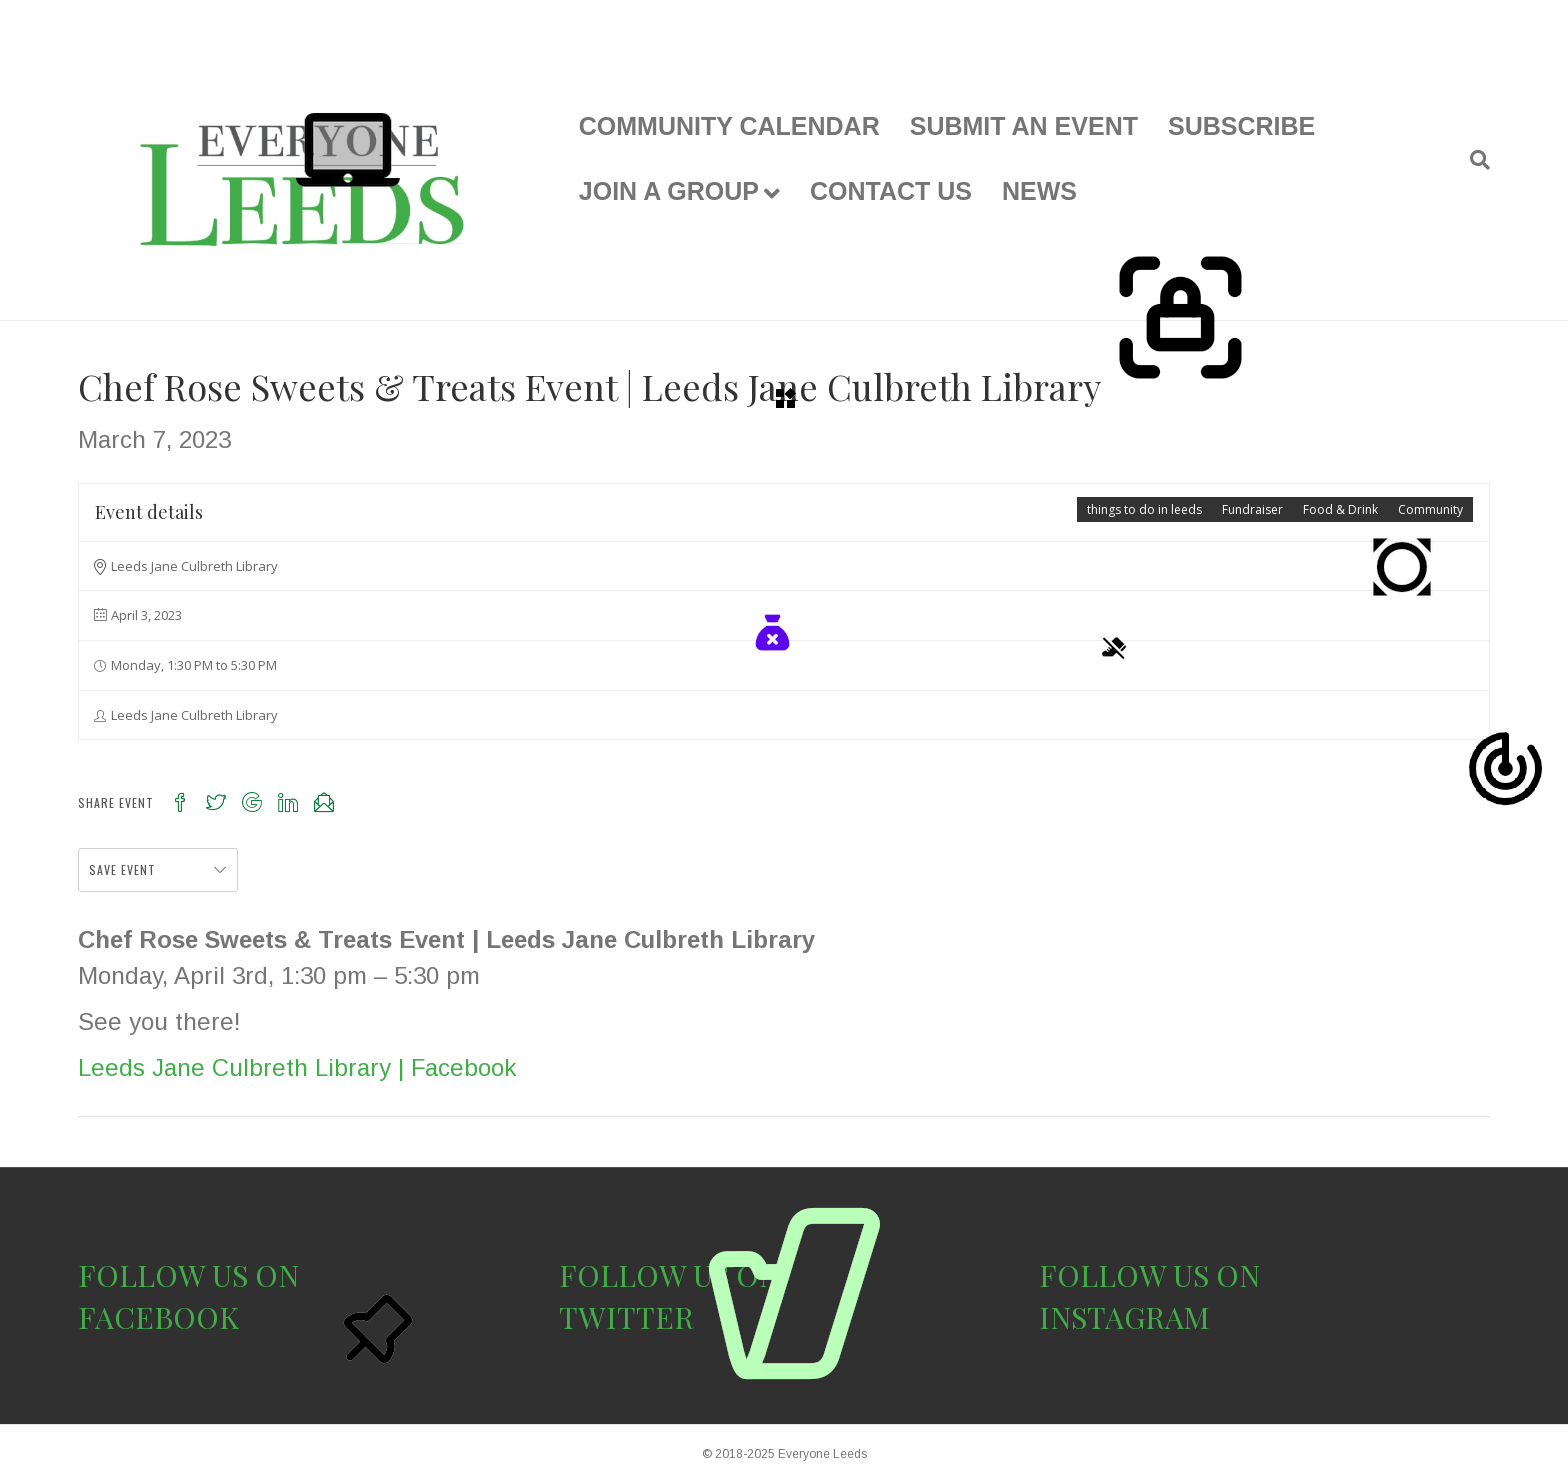 The height and width of the screenshot is (1483, 1568). I want to click on access secure or locked content, so click(1180, 317).